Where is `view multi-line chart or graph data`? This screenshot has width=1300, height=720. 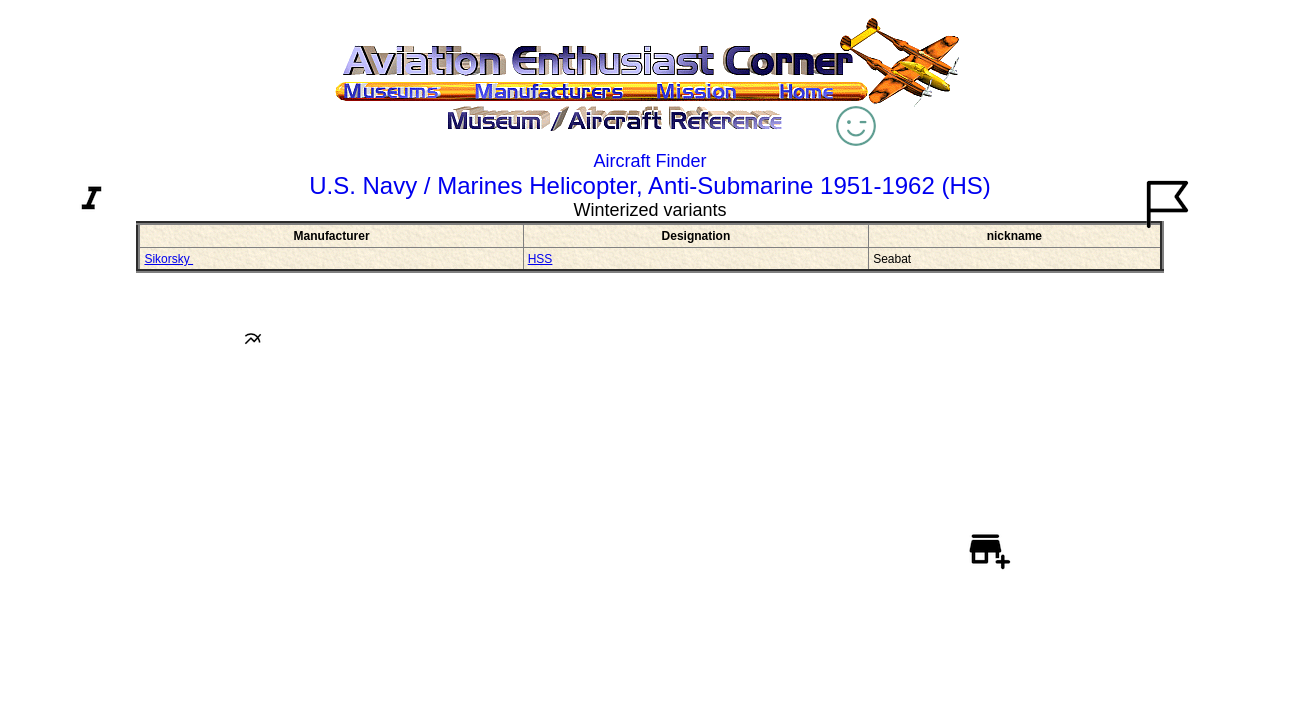 view multi-line chart or graph data is located at coordinates (253, 339).